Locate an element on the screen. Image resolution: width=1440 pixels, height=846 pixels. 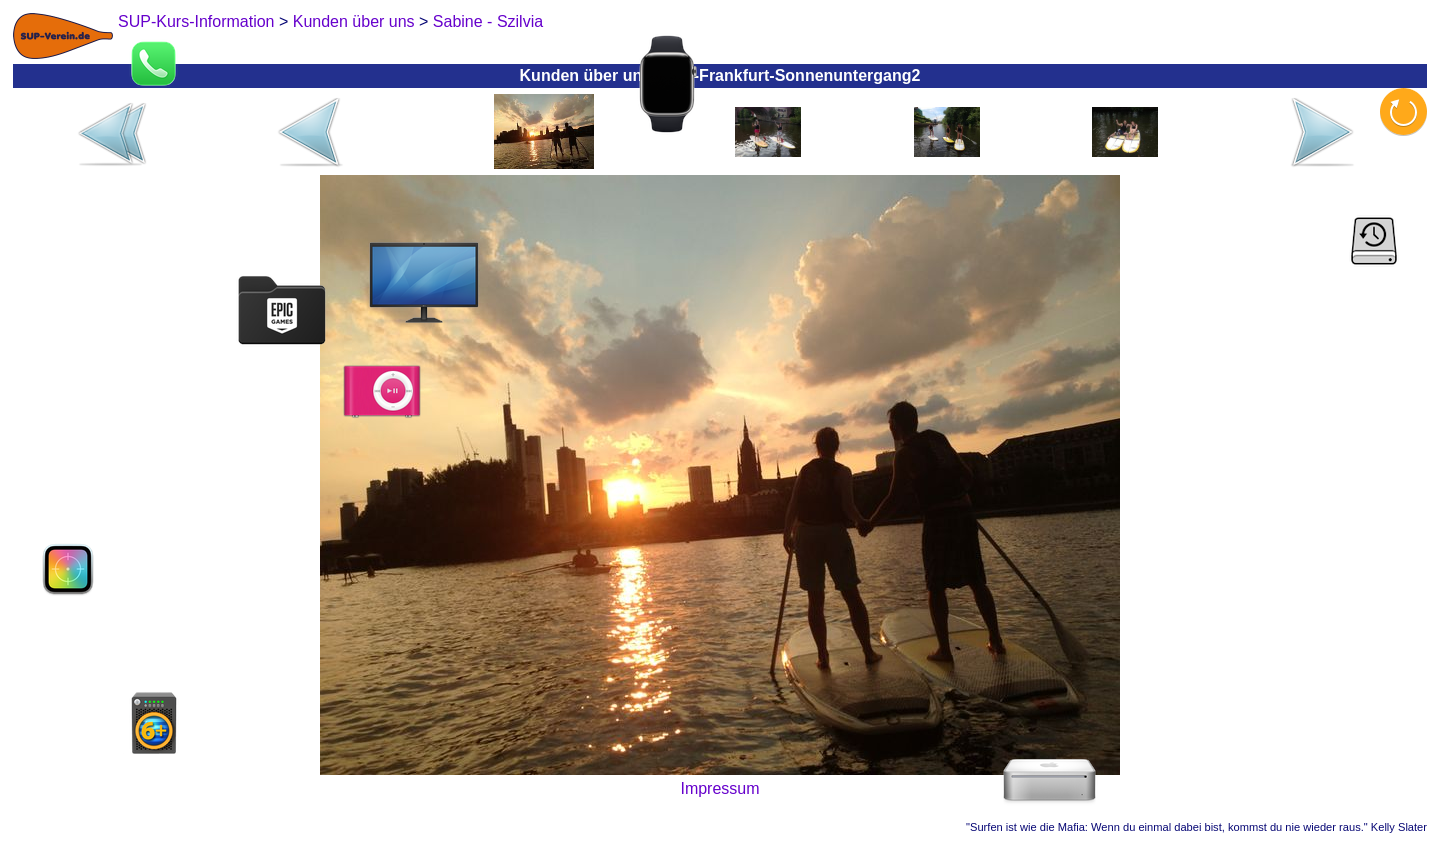
apple watch series 8 device icon is located at coordinates (667, 84).